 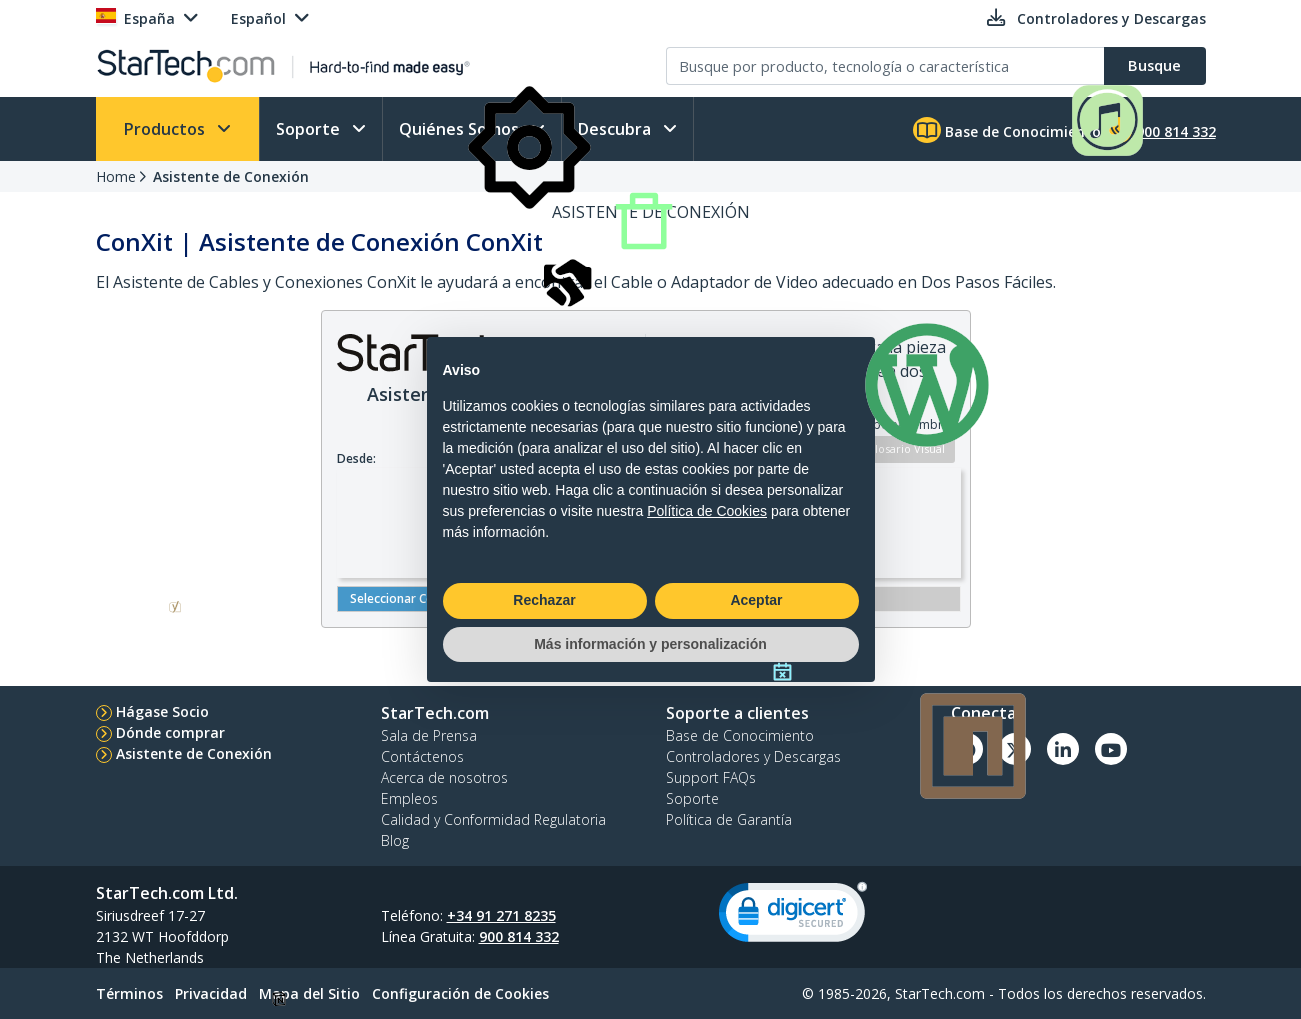 I want to click on npm package registry logo, so click(x=973, y=746).